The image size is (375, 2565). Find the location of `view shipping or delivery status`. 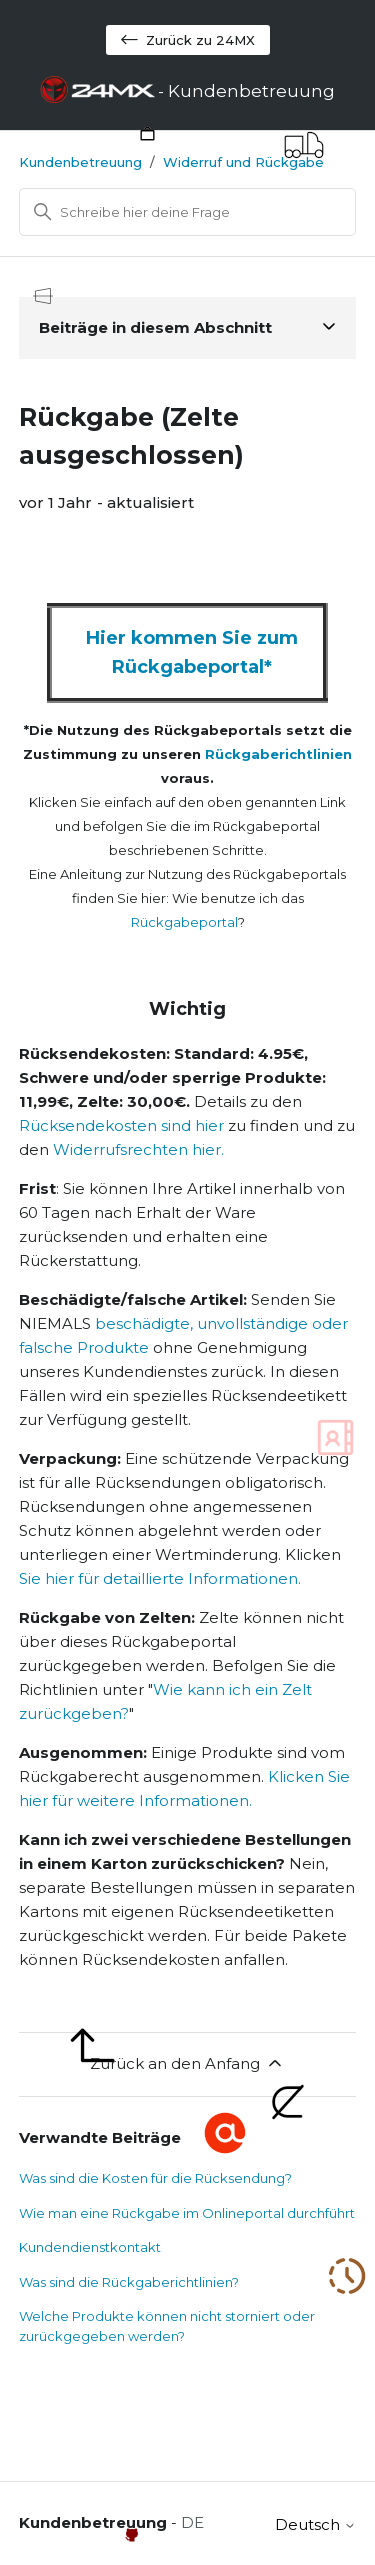

view shipping or delivery status is located at coordinates (304, 145).